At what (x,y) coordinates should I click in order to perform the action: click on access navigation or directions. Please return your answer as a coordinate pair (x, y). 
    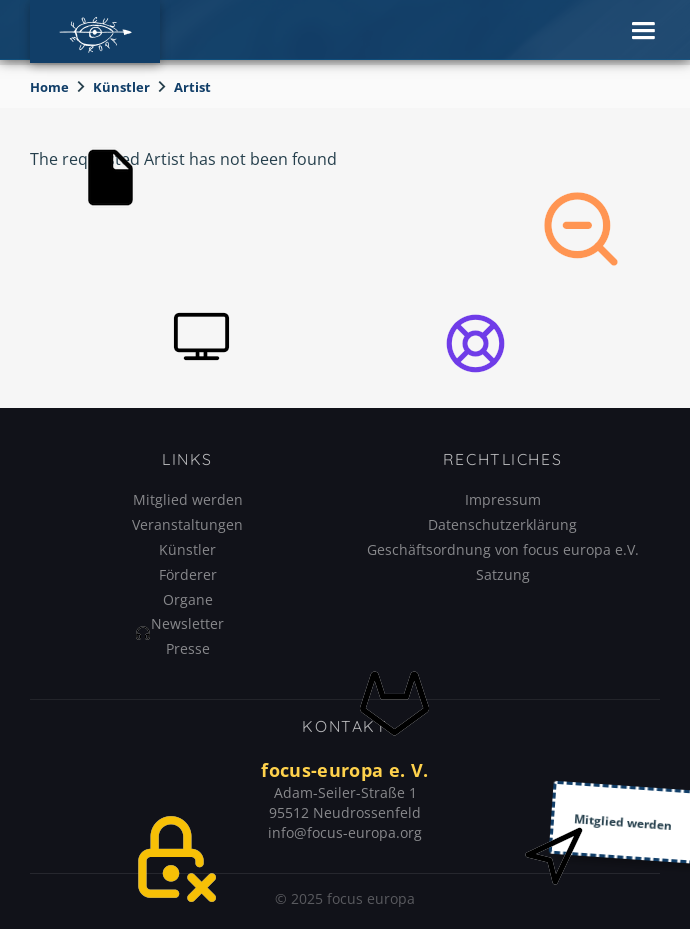
    Looking at the image, I should click on (552, 857).